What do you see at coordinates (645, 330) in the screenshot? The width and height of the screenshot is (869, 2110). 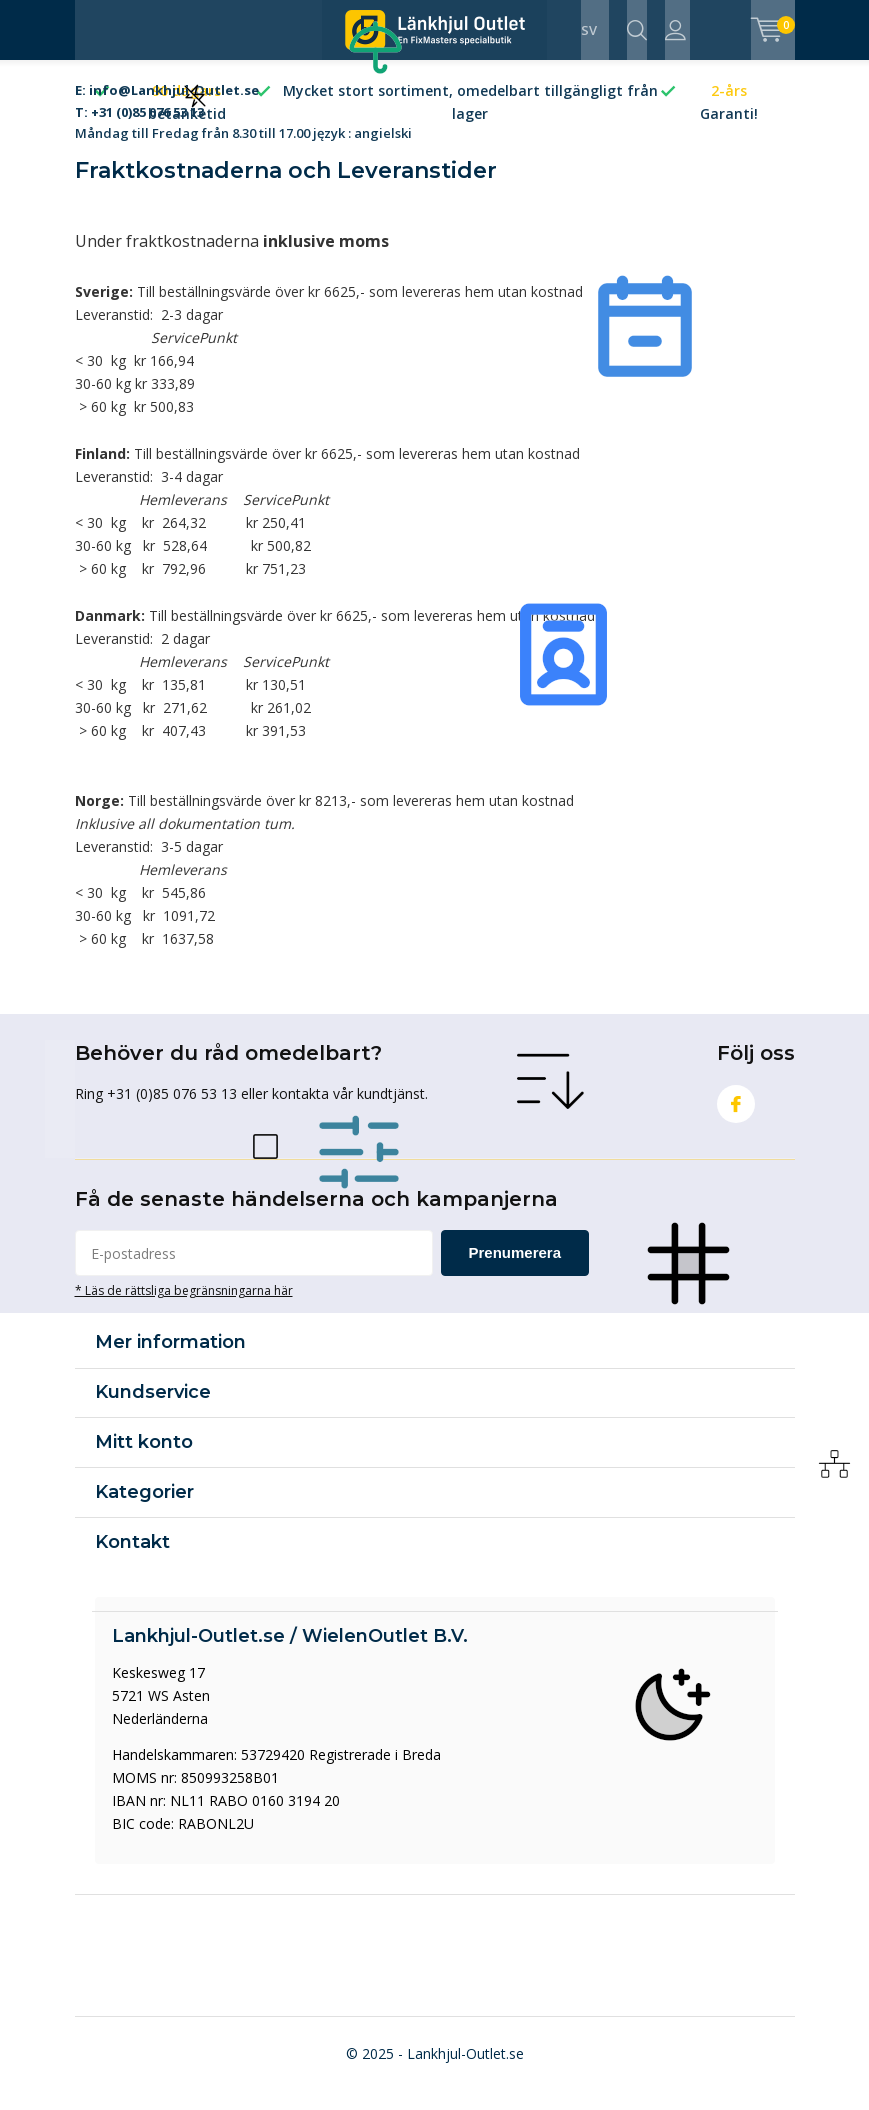 I see `remove an event from calendar` at bounding box center [645, 330].